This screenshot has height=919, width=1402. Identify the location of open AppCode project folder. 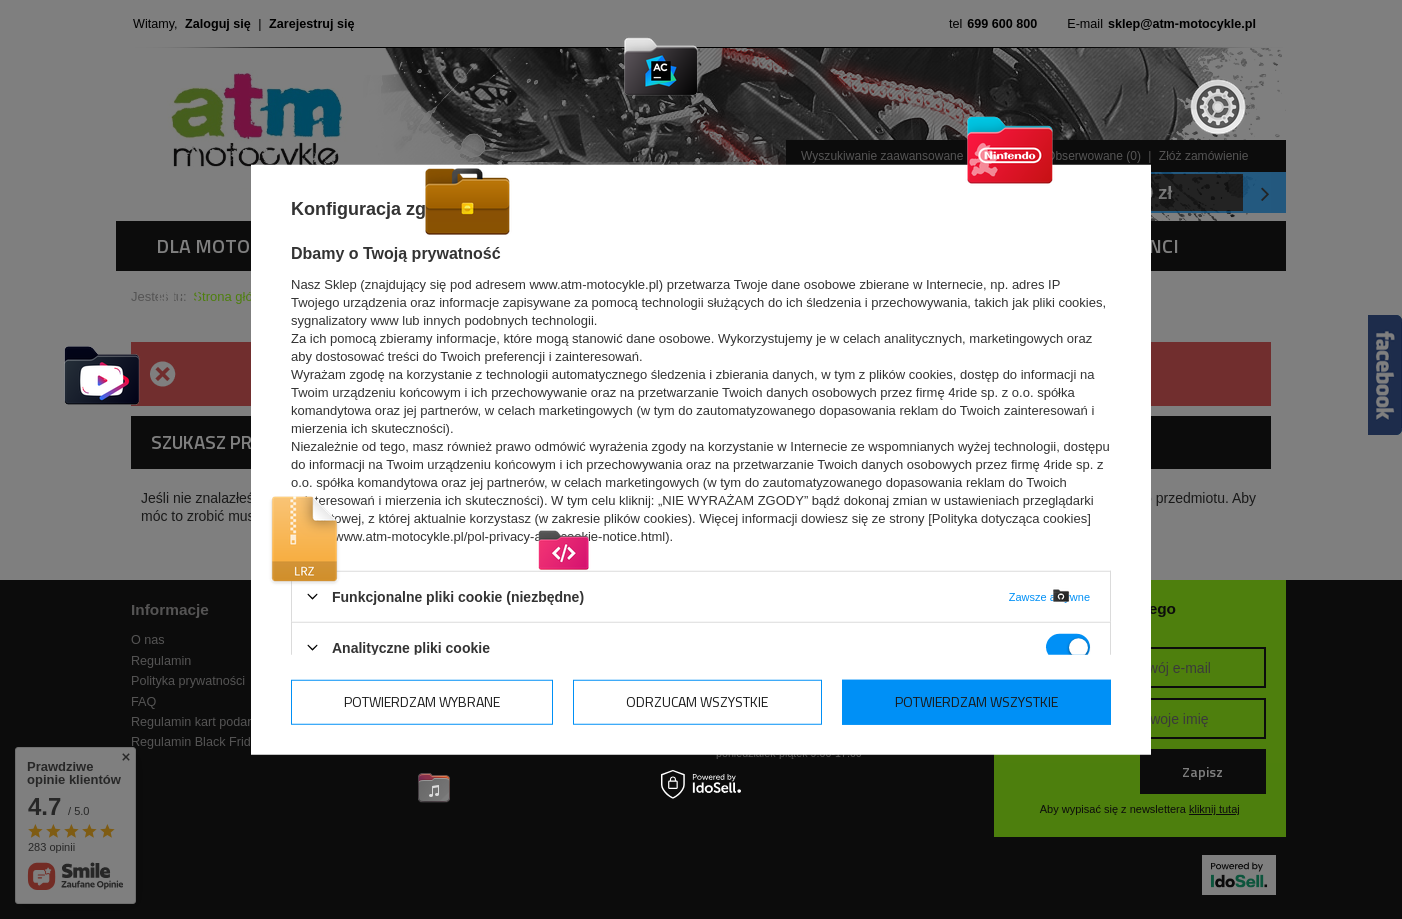
(660, 68).